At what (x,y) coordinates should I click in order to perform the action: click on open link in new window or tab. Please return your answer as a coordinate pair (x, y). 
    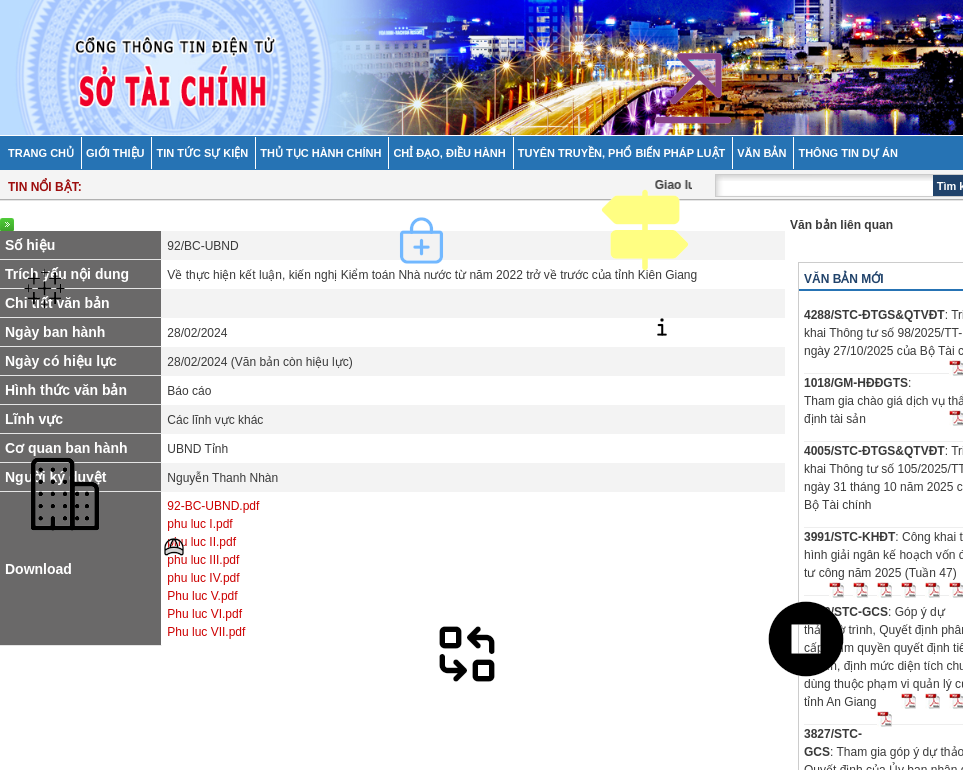
    Looking at the image, I should click on (693, 85).